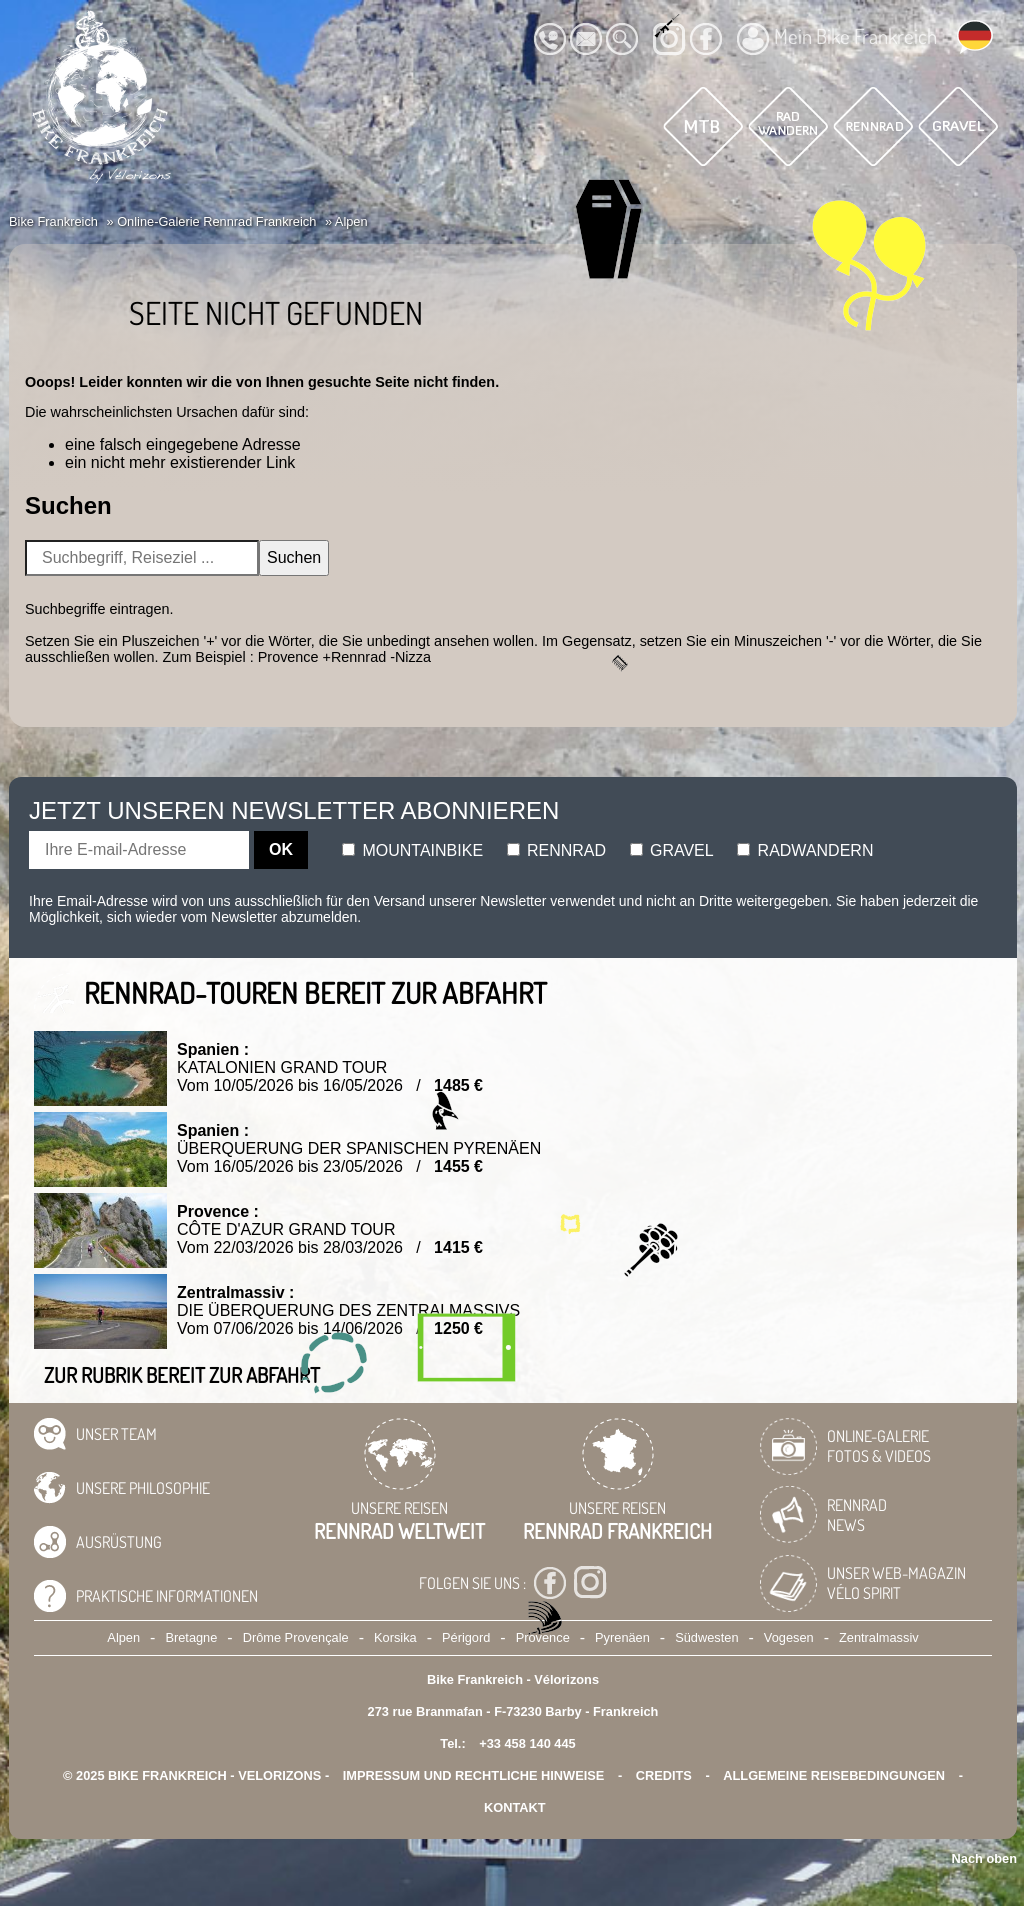  Describe the element at coordinates (867, 264) in the screenshot. I see `indicates a celebration or party event` at that location.